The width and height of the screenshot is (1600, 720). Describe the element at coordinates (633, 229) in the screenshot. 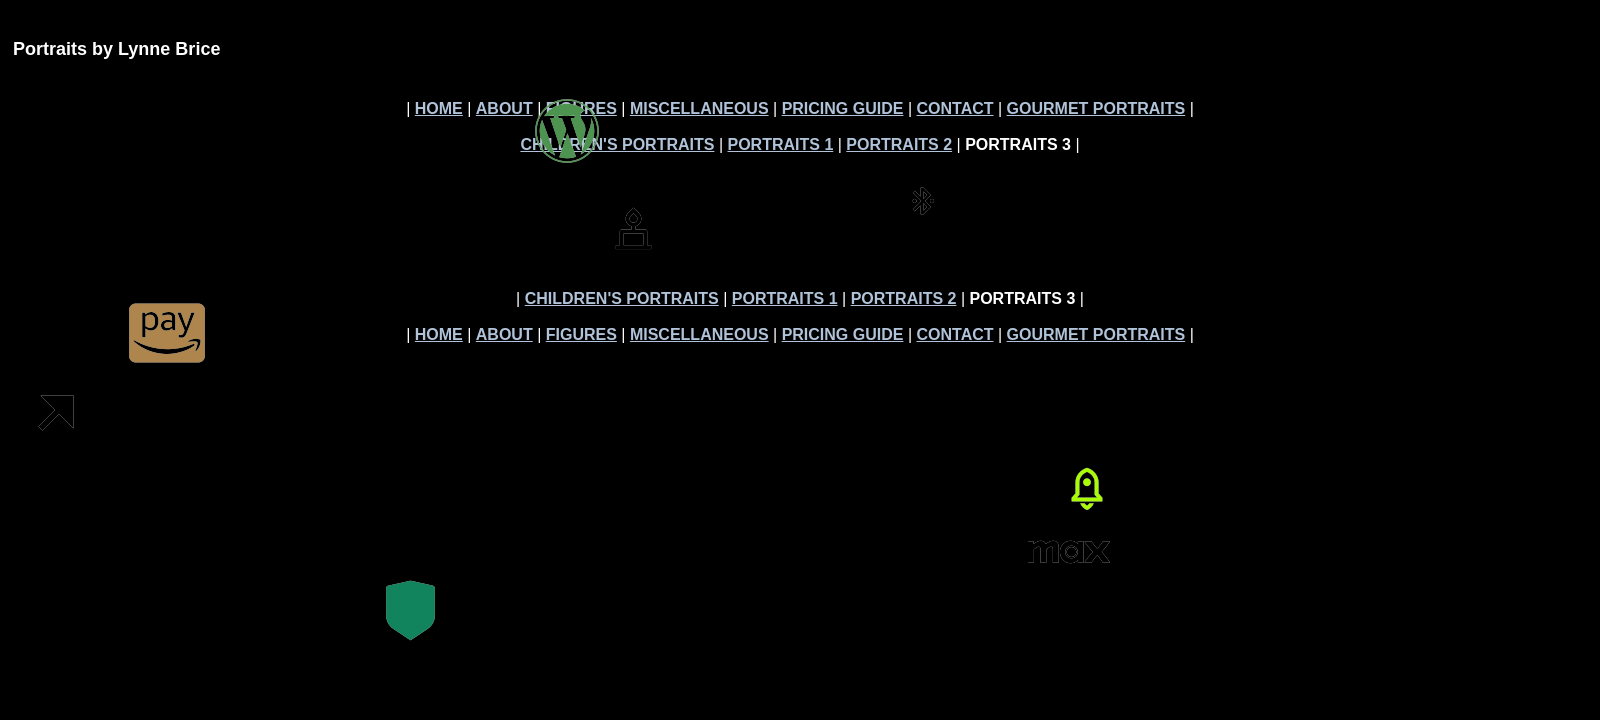

I see `access candle or ambient lighting settings` at that location.